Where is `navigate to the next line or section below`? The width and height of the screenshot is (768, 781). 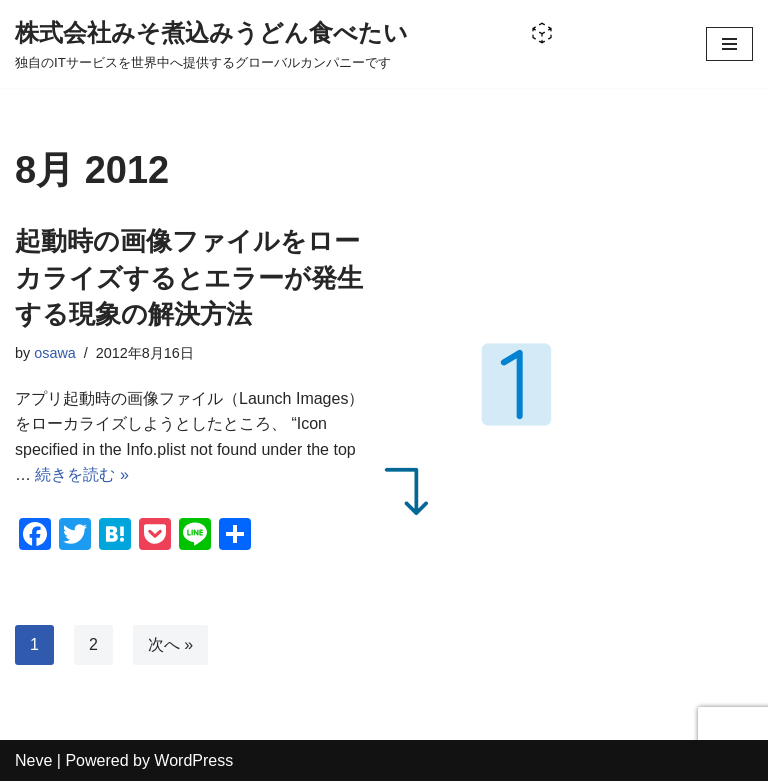
navigate to the next line or section below is located at coordinates (406, 491).